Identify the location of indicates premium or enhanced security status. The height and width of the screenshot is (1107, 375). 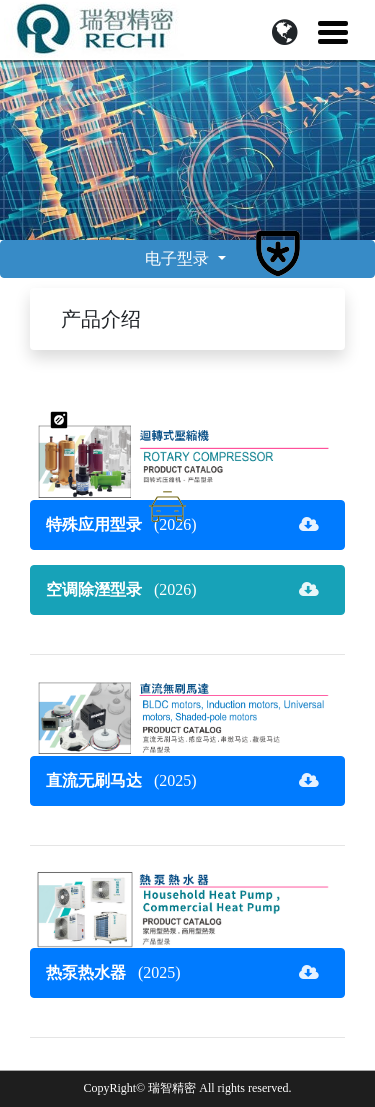
(278, 251).